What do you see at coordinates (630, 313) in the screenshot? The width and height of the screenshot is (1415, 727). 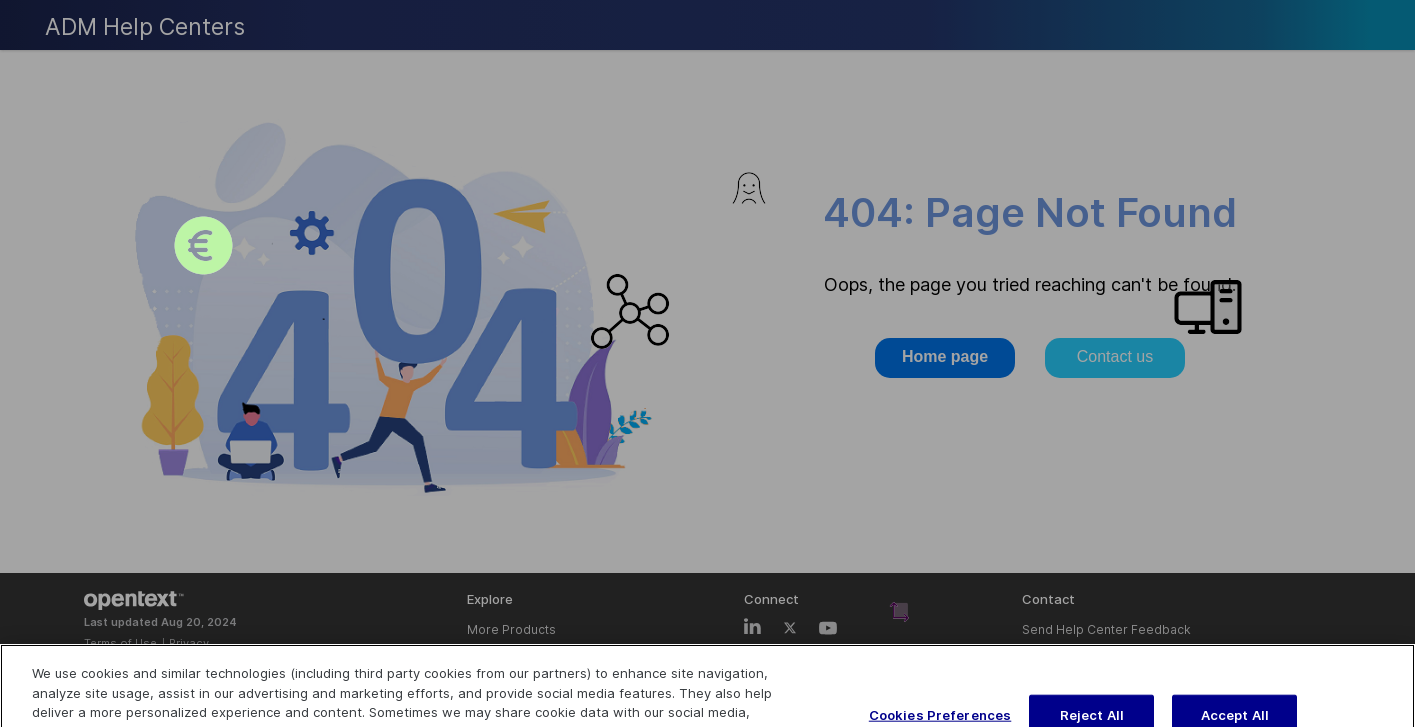 I see `view network connections or relationships` at bounding box center [630, 313].